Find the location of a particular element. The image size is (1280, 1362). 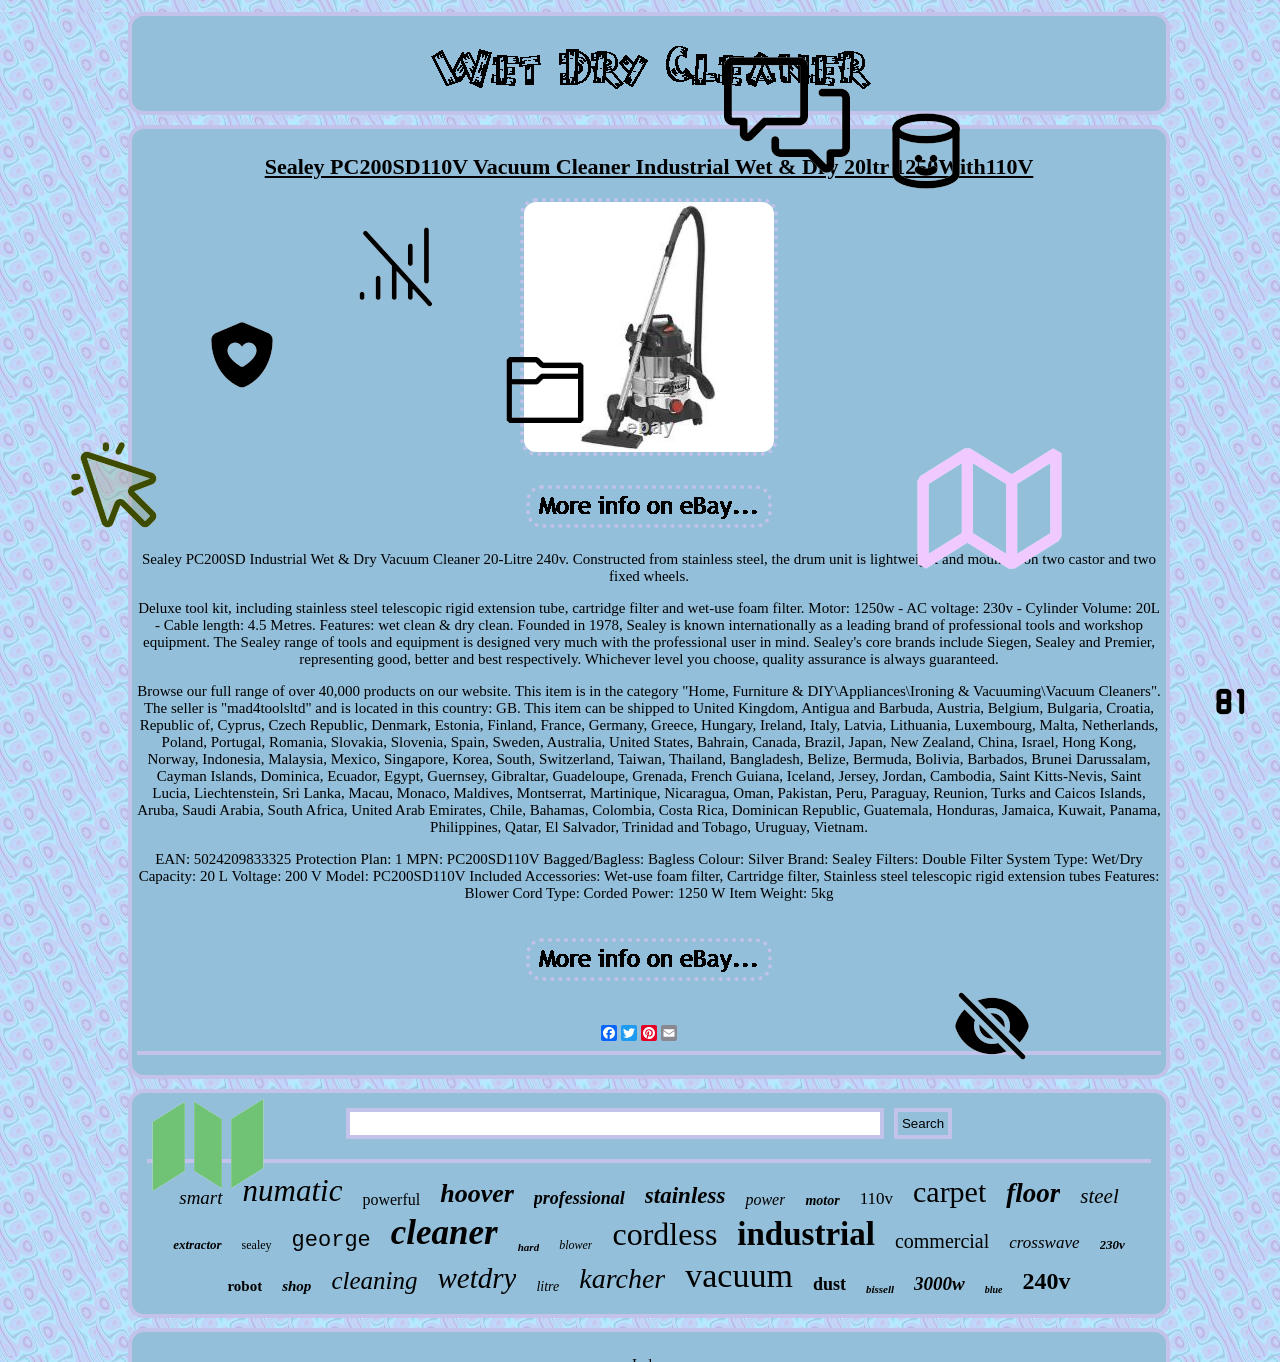

open map view is located at coordinates (208, 1145).